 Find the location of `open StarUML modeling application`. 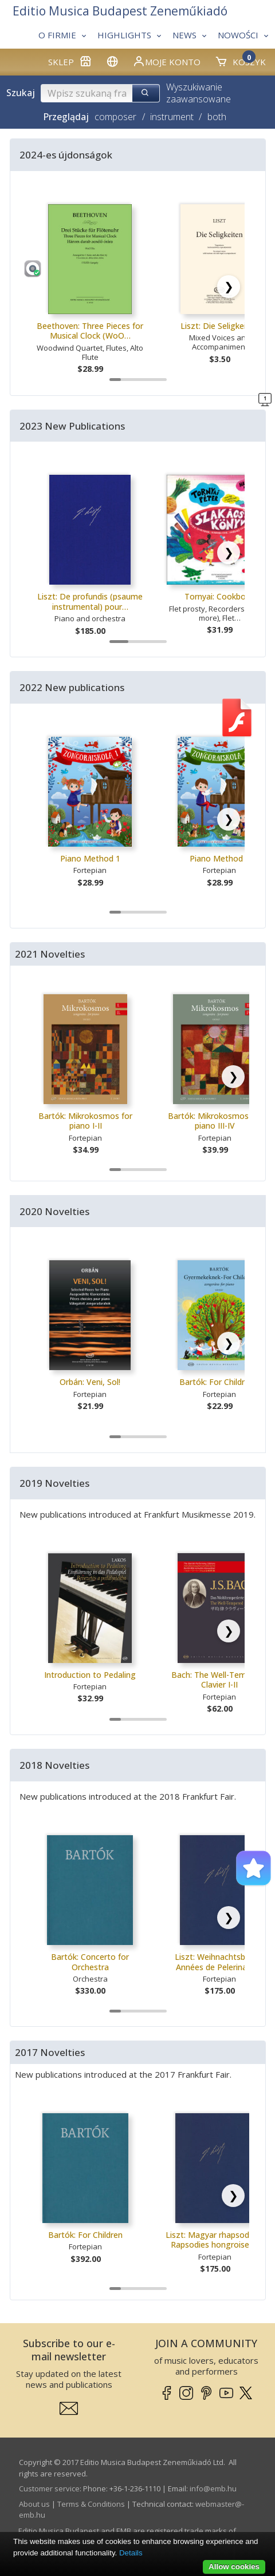

open StarUML modeling application is located at coordinates (253, 1868).